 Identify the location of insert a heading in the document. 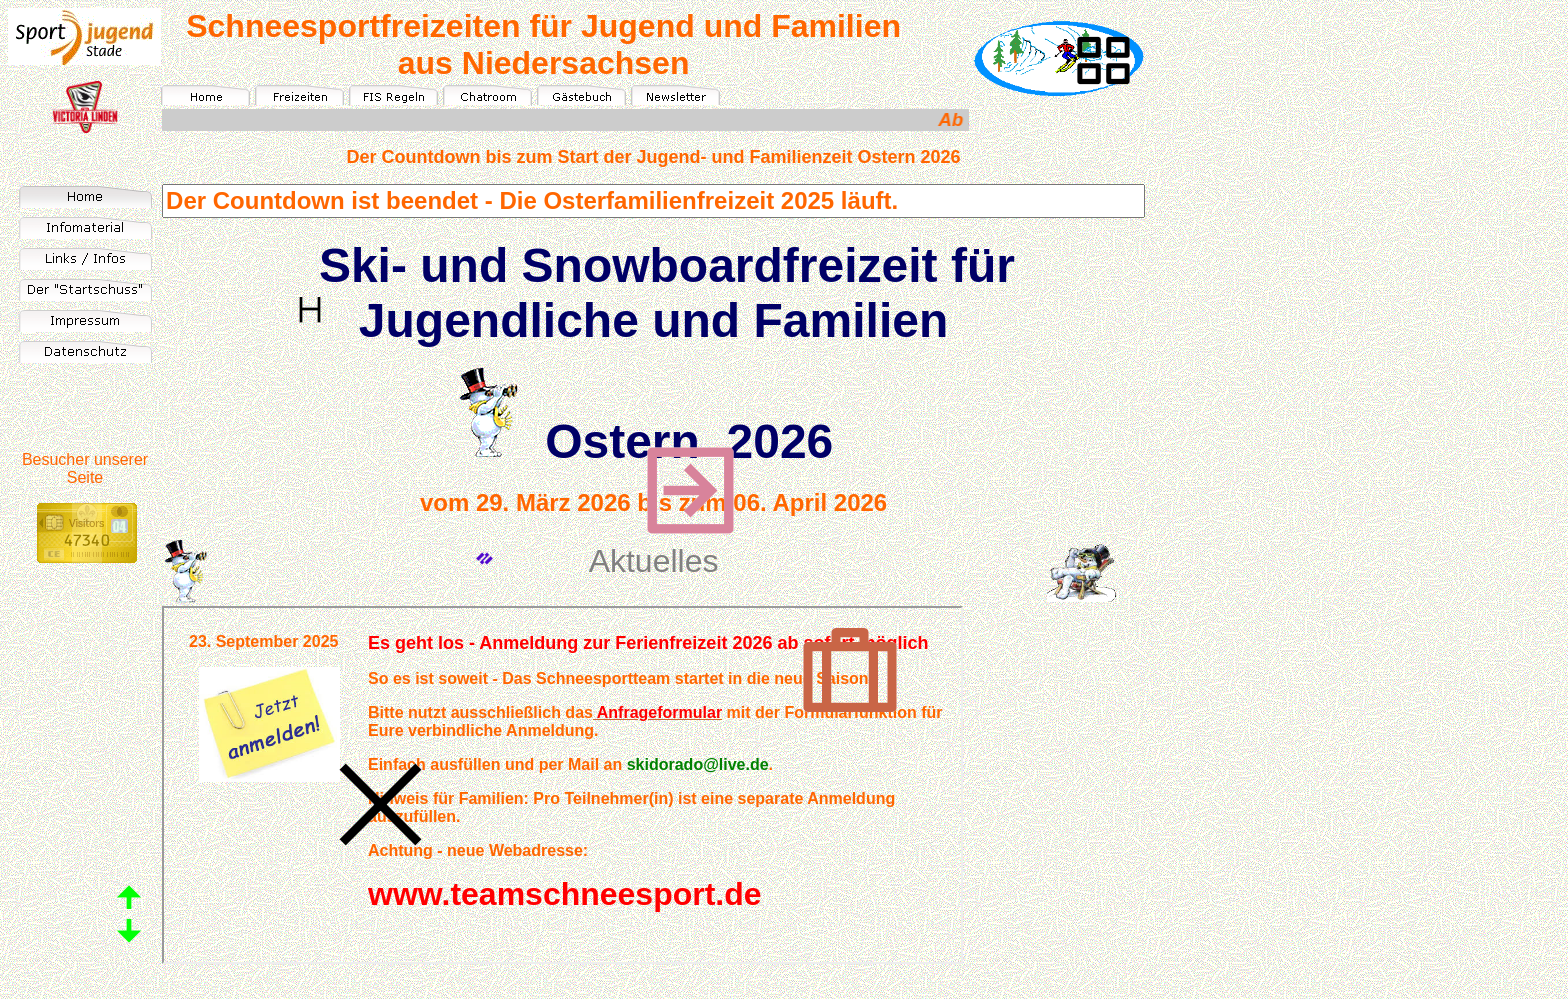
(310, 309).